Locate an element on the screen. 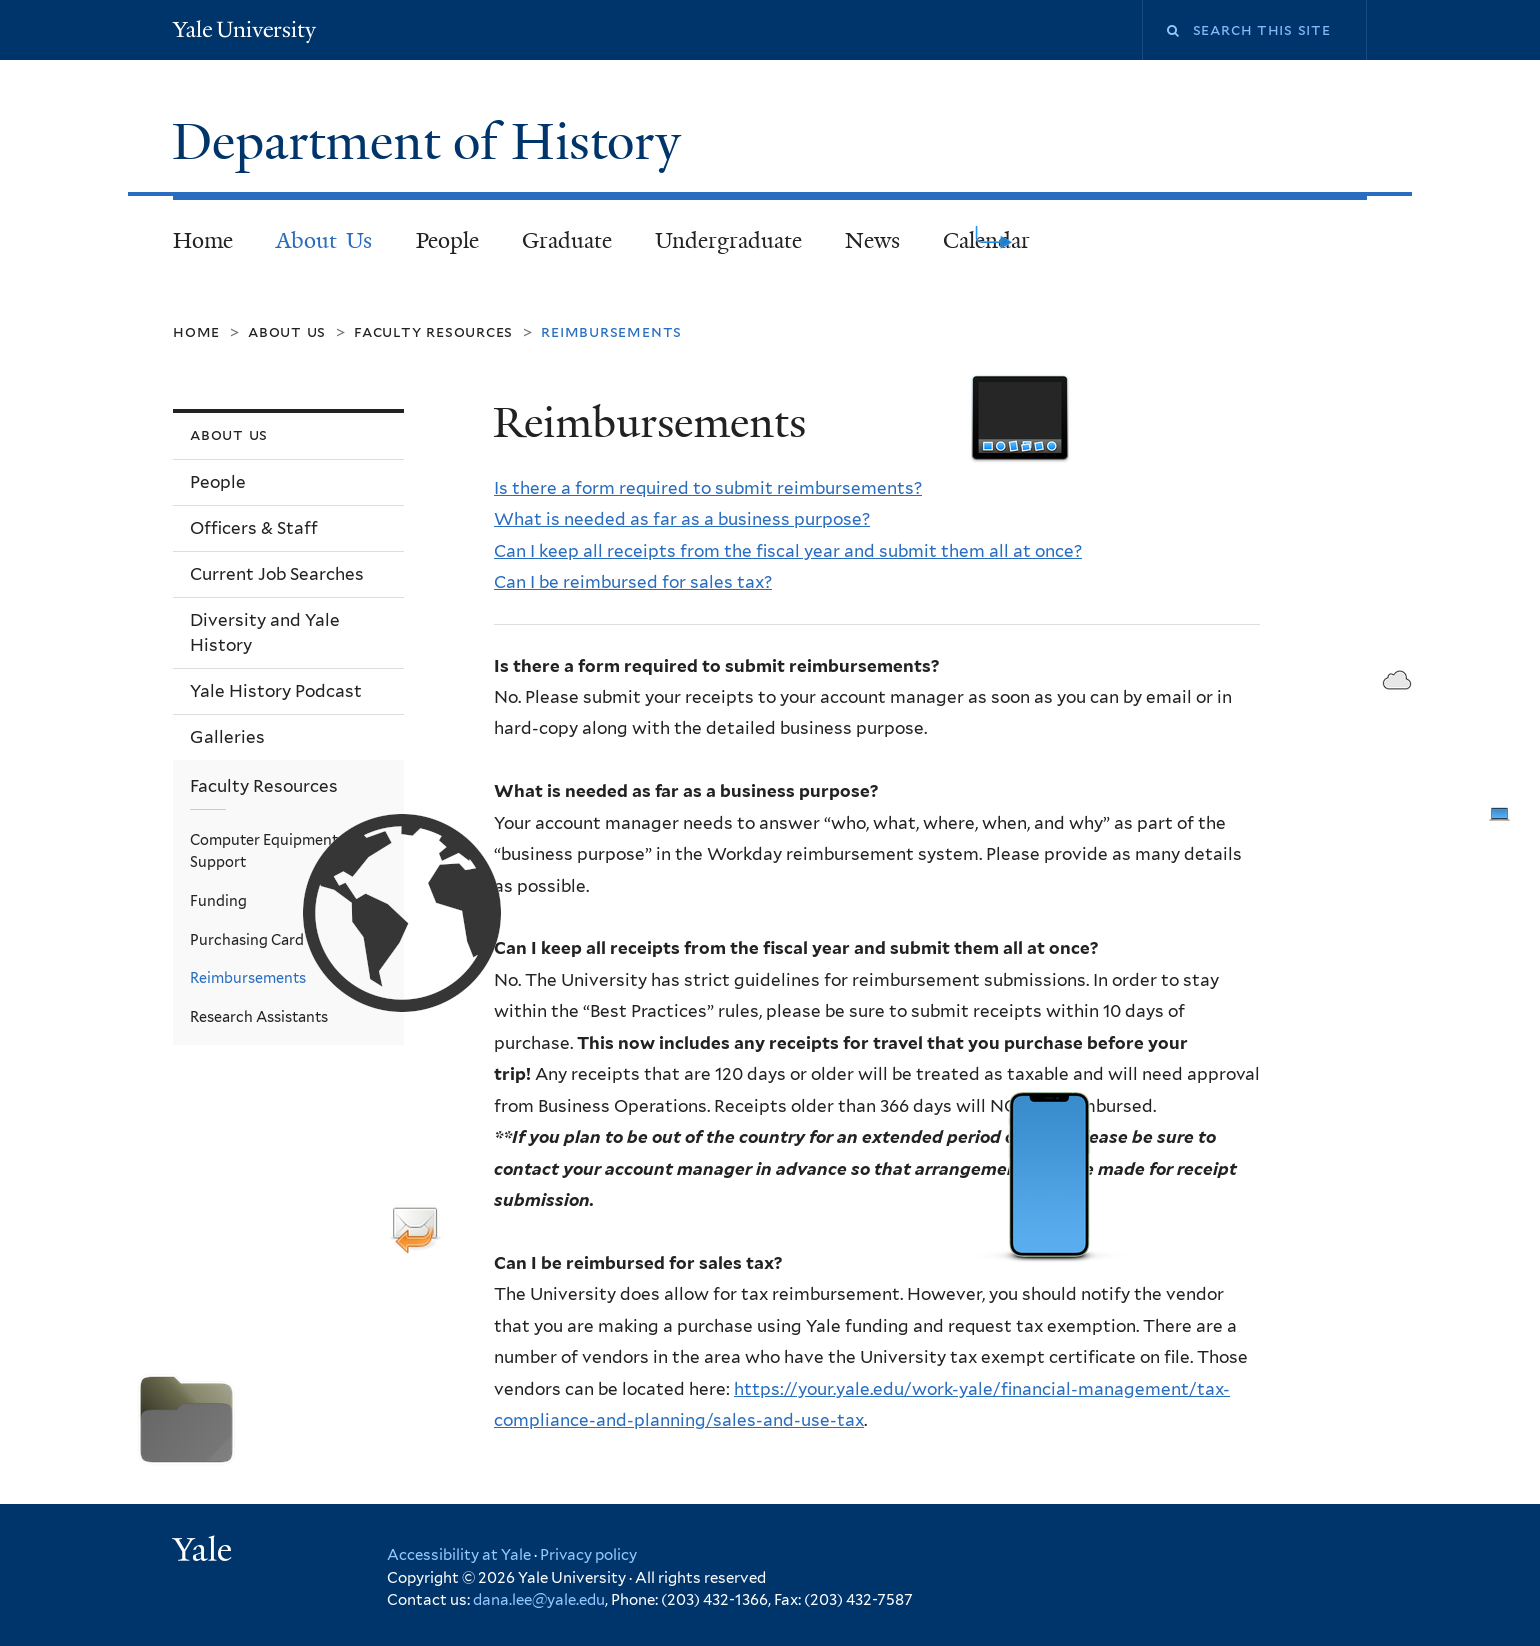  access the dock settings or preferences is located at coordinates (1020, 418).